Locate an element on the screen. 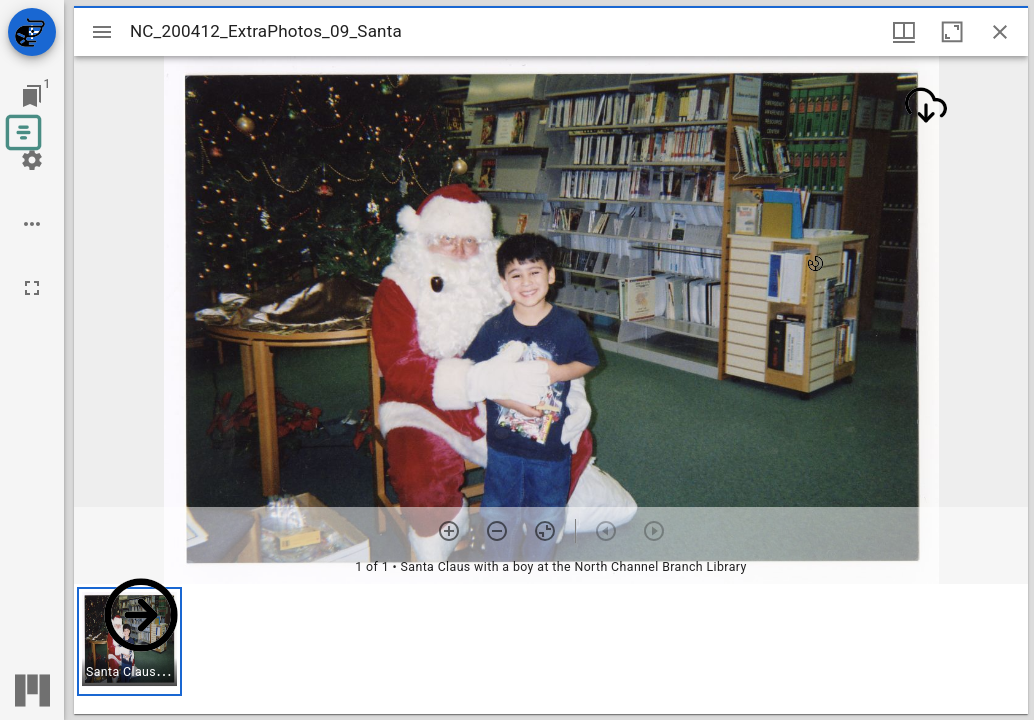 The height and width of the screenshot is (720, 1034). filter or browse seafood menu items is located at coordinates (30, 33).